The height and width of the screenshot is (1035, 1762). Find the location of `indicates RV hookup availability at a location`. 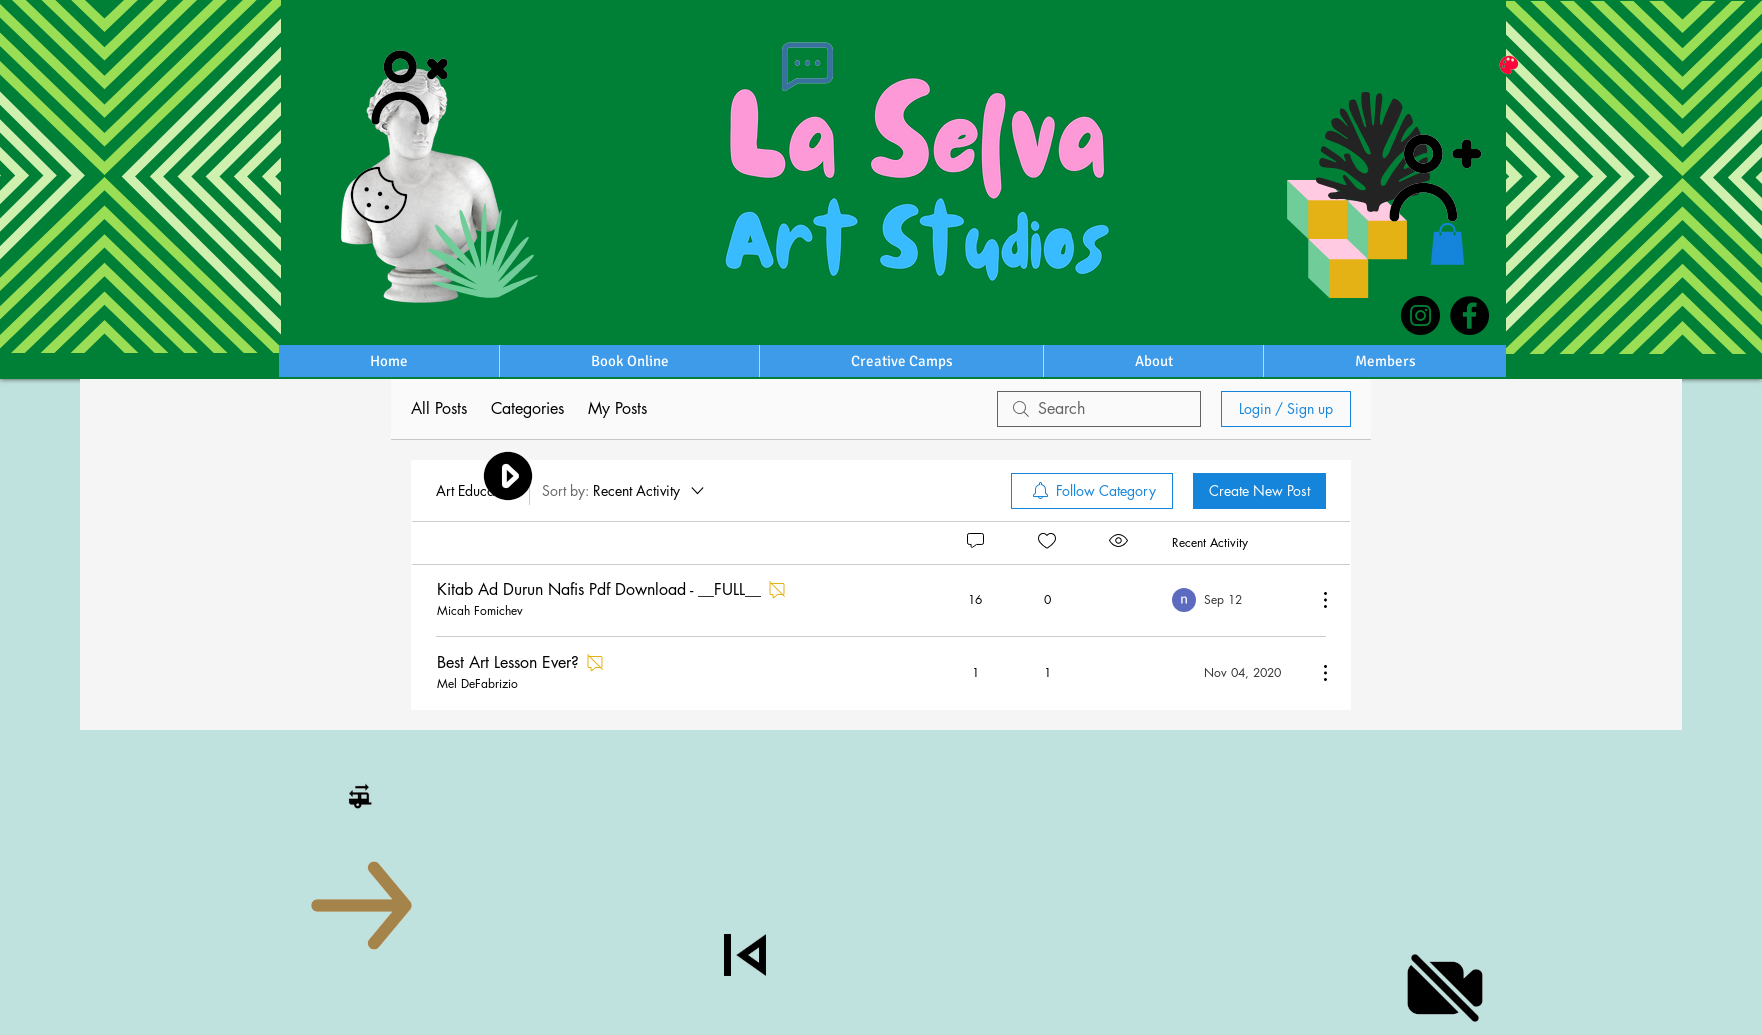

indicates RV hookup availability at a location is located at coordinates (359, 796).